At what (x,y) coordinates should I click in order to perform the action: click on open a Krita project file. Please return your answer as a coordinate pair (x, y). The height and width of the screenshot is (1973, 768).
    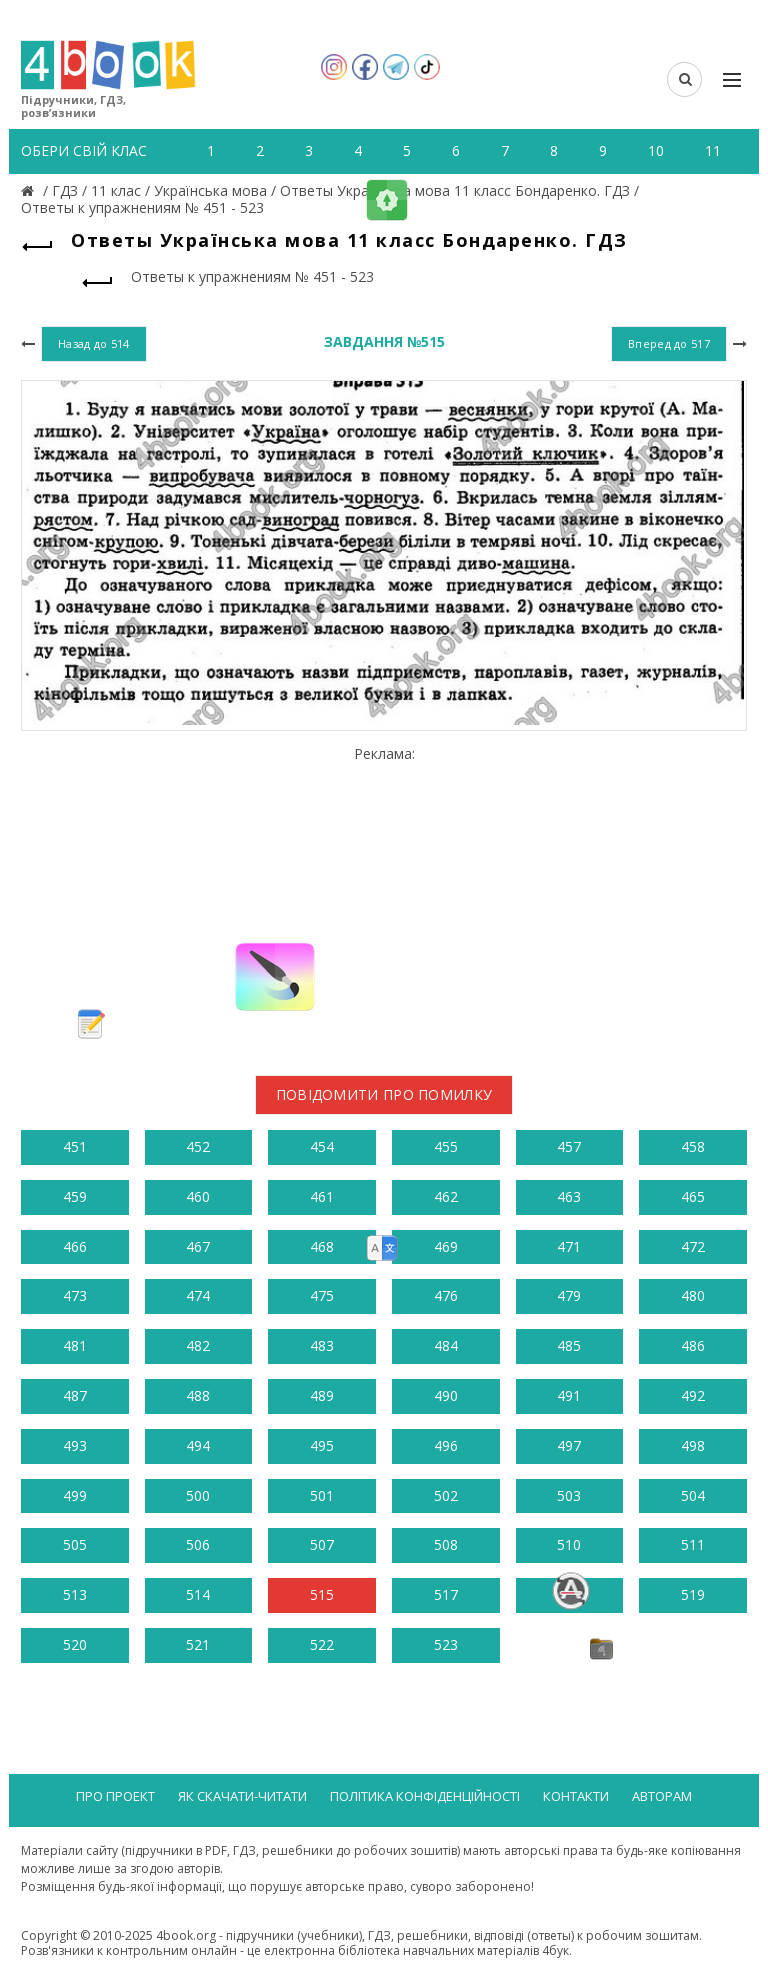
    Looking at the image, I should click on (275, 974).